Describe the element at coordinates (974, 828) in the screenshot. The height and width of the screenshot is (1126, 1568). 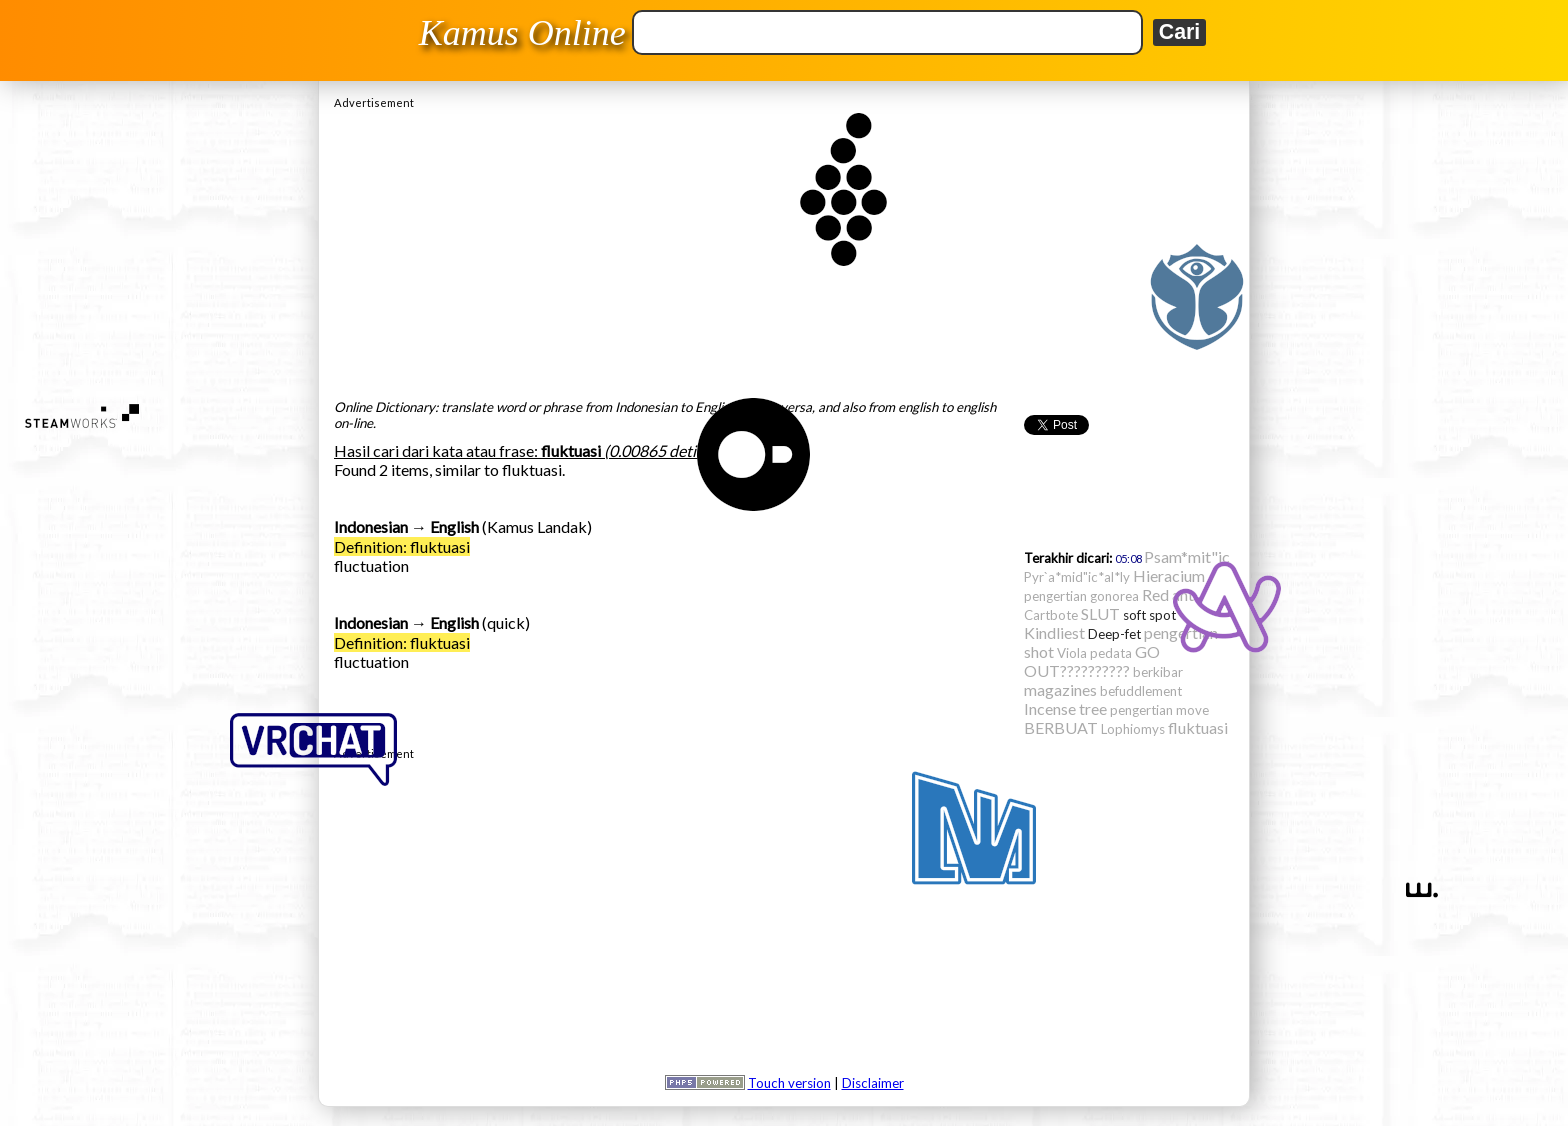
I see `visit the AlliedModders community website` at that location.